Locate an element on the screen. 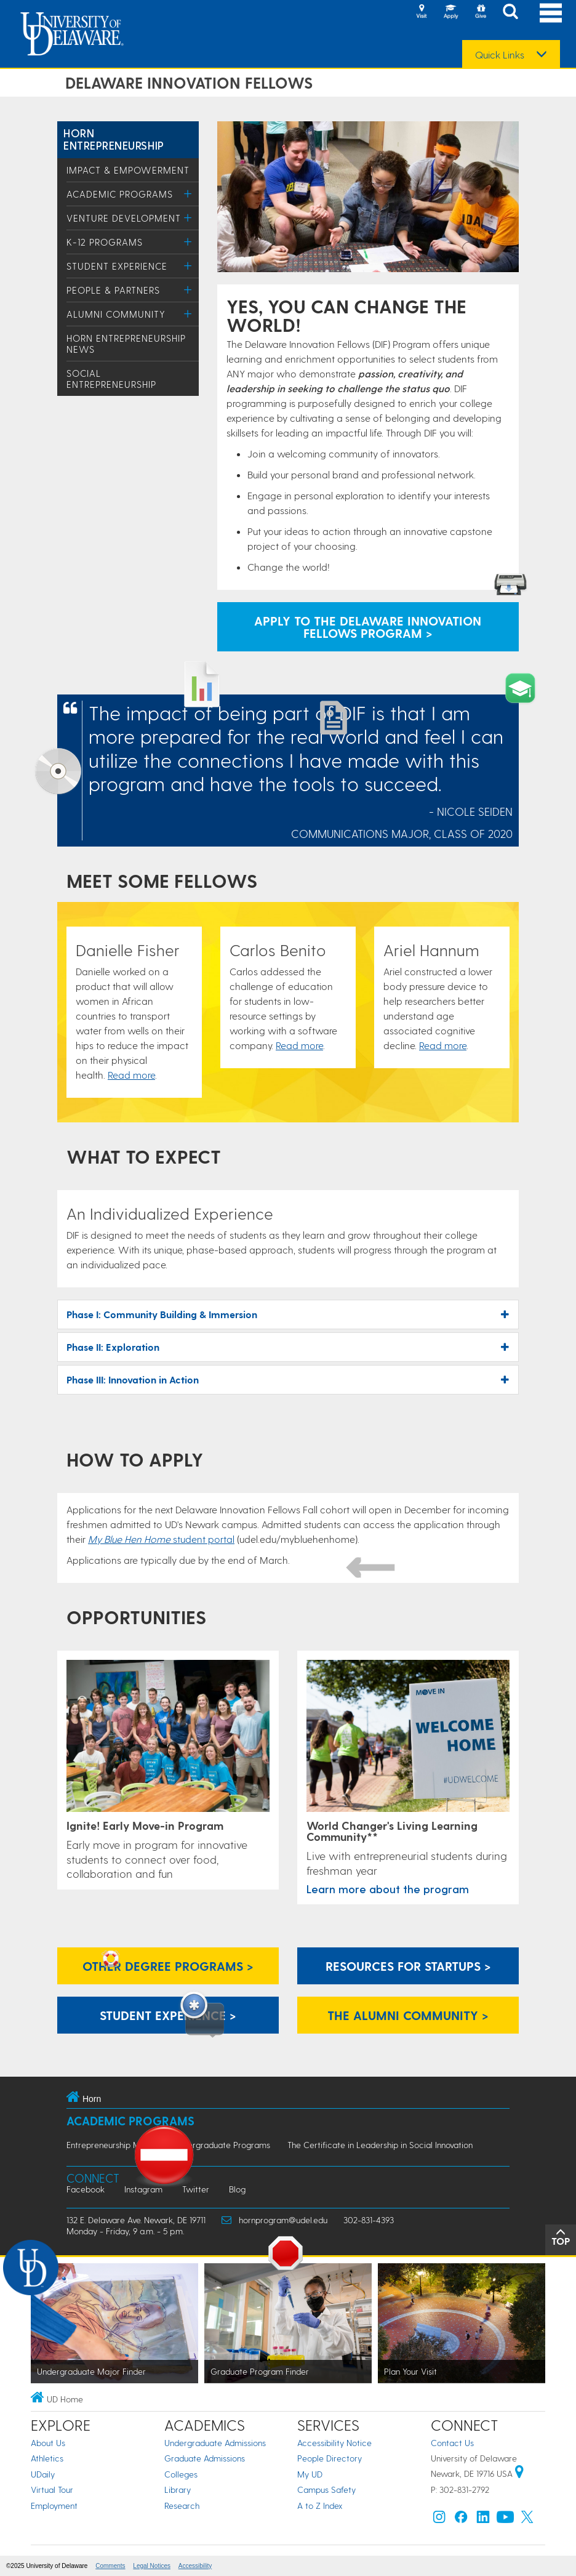  play previous track in playlist is located at coordinates (371, 1568).